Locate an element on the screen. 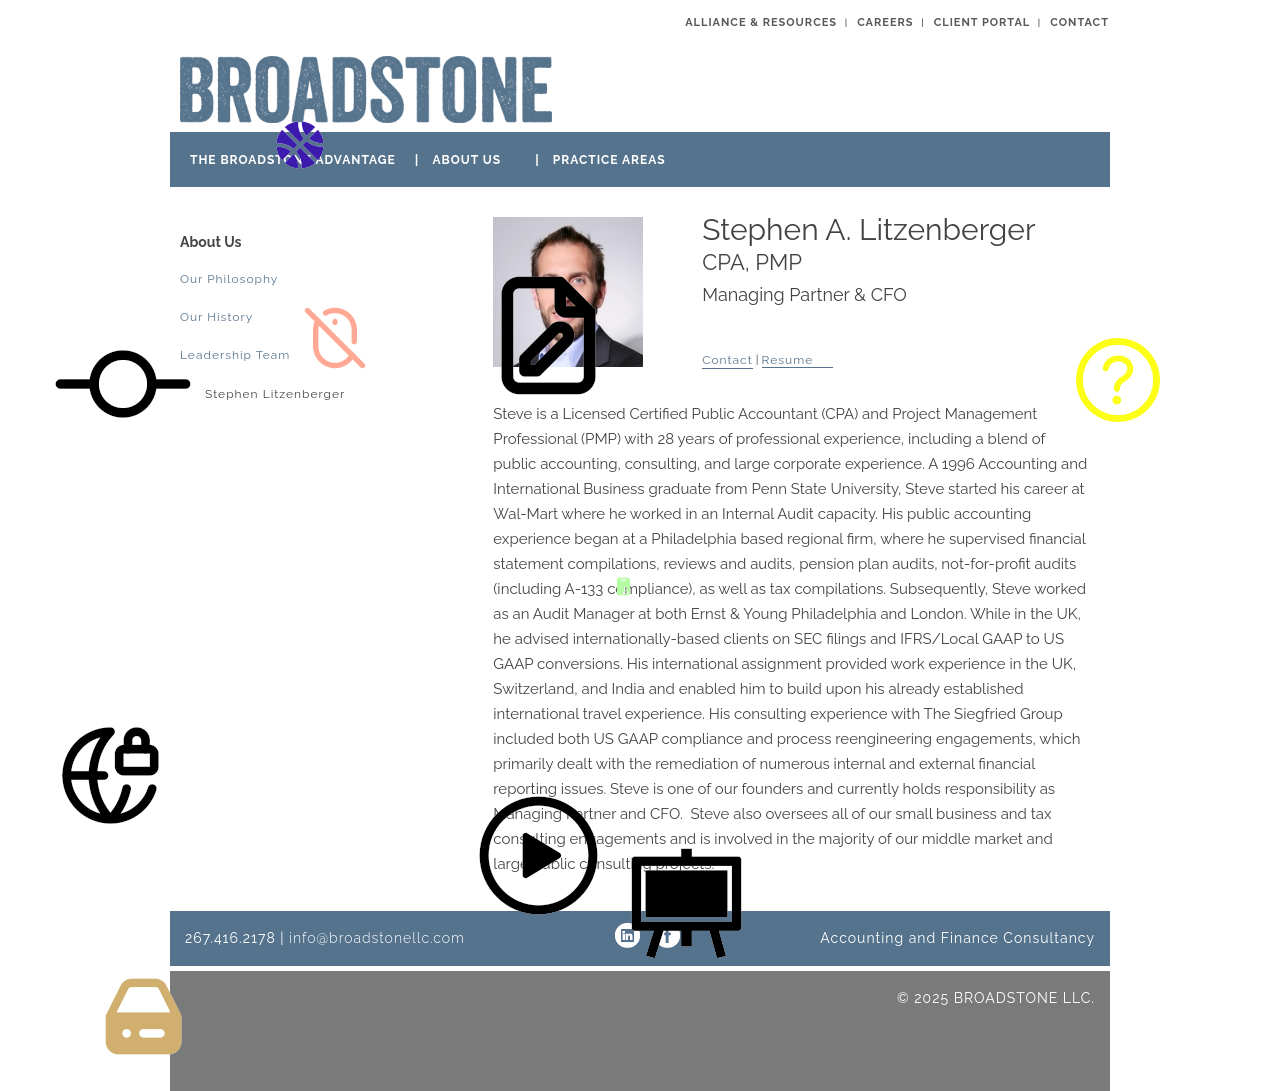 The width and height of the screenshot is (1280, 1091). edit this document is located at coordinates (548, 335).